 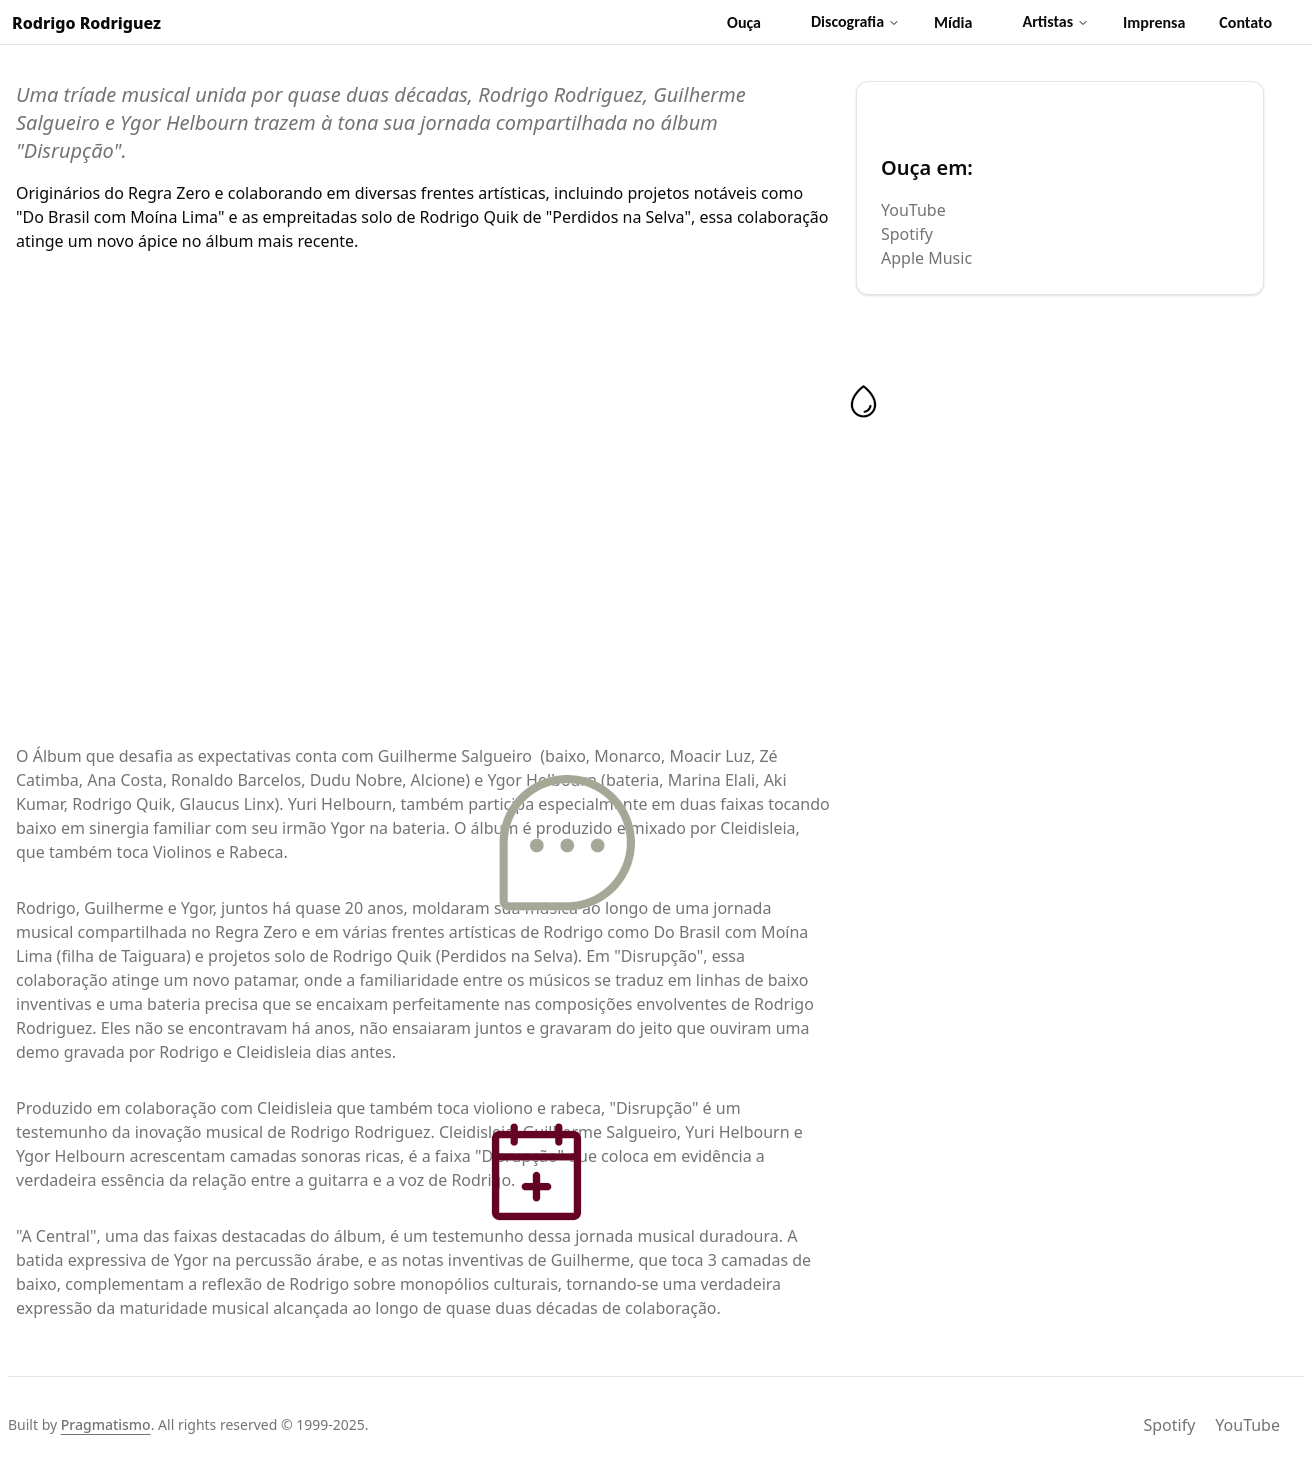 I want to click on add a new calendar event, so click(x=536, y=1175).